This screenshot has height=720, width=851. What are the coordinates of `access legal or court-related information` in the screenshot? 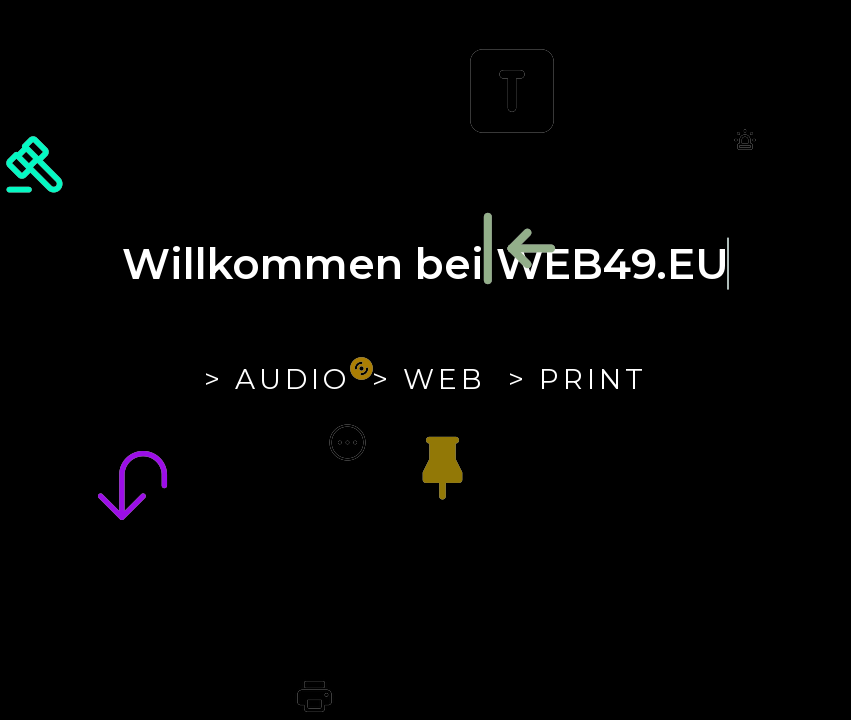 It's located at (34, 164).